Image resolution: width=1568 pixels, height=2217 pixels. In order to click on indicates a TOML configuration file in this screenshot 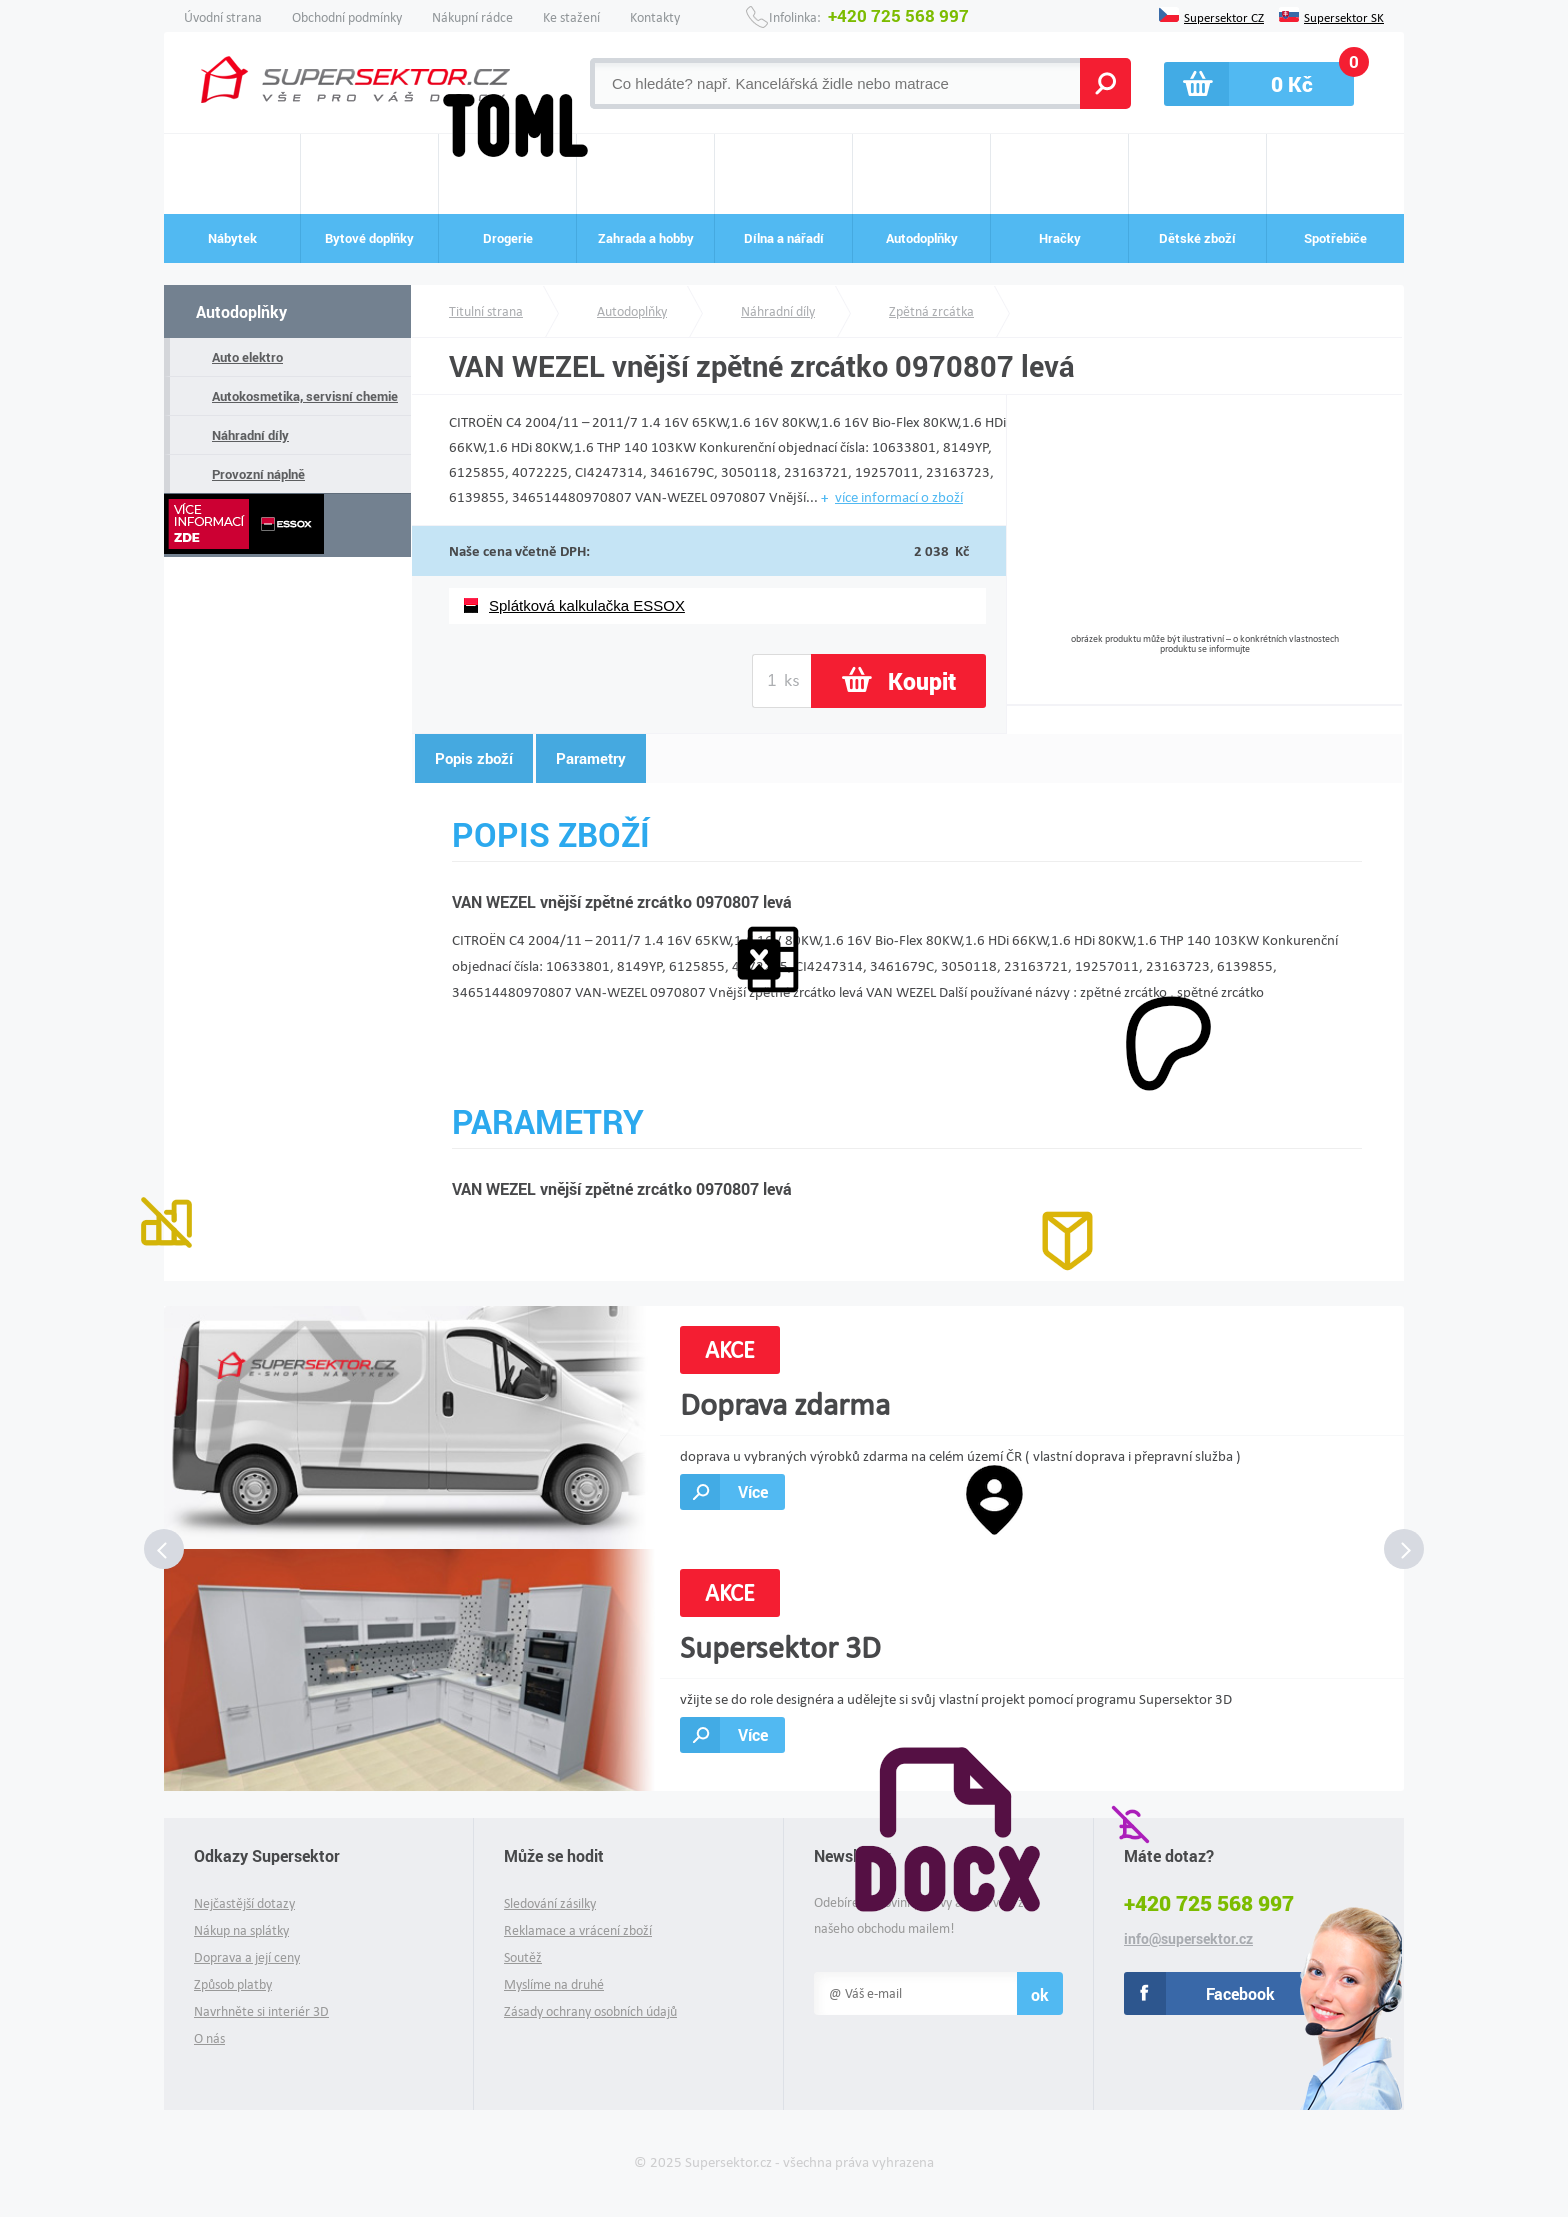, I will do `click(515, 125)`.